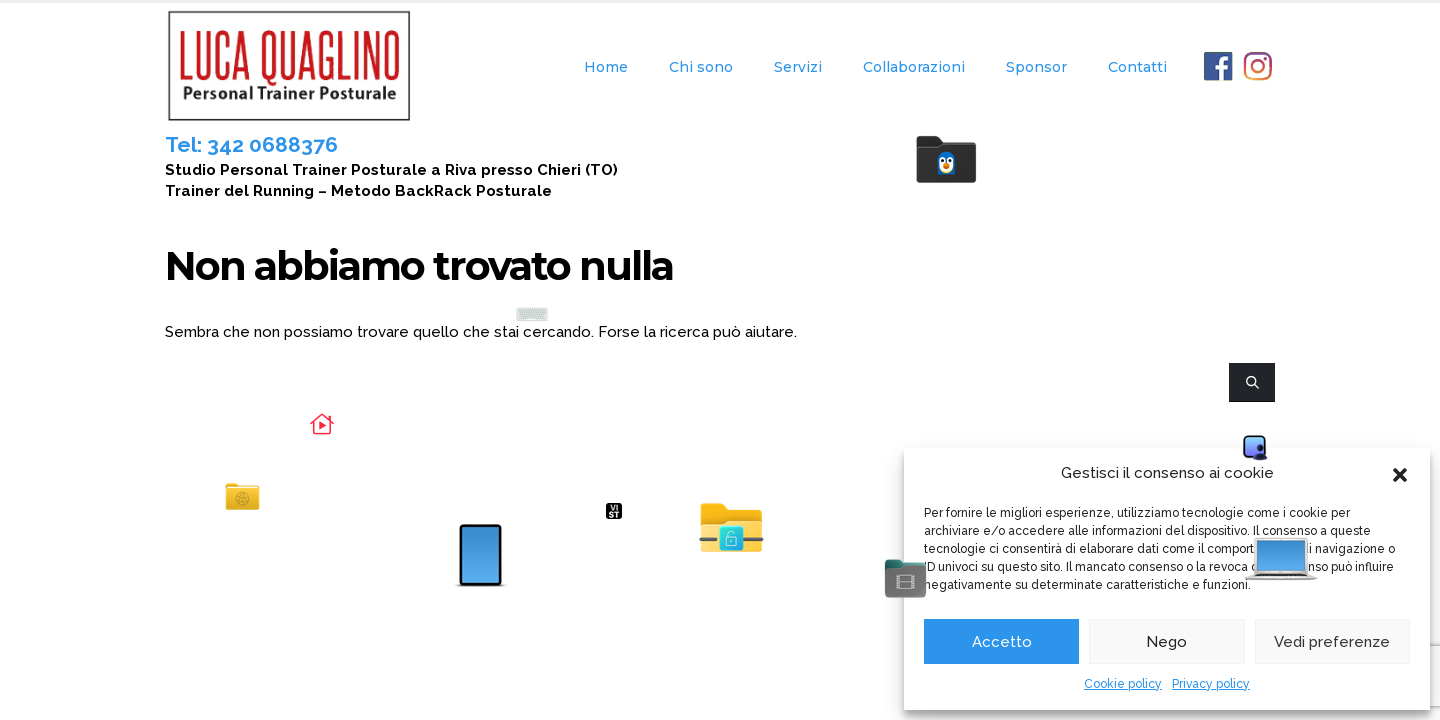  What do you see at coordinates (946, 161) in the screenshot?
I see `open windows subsystem for linux files` at bounding box center [946, 161].